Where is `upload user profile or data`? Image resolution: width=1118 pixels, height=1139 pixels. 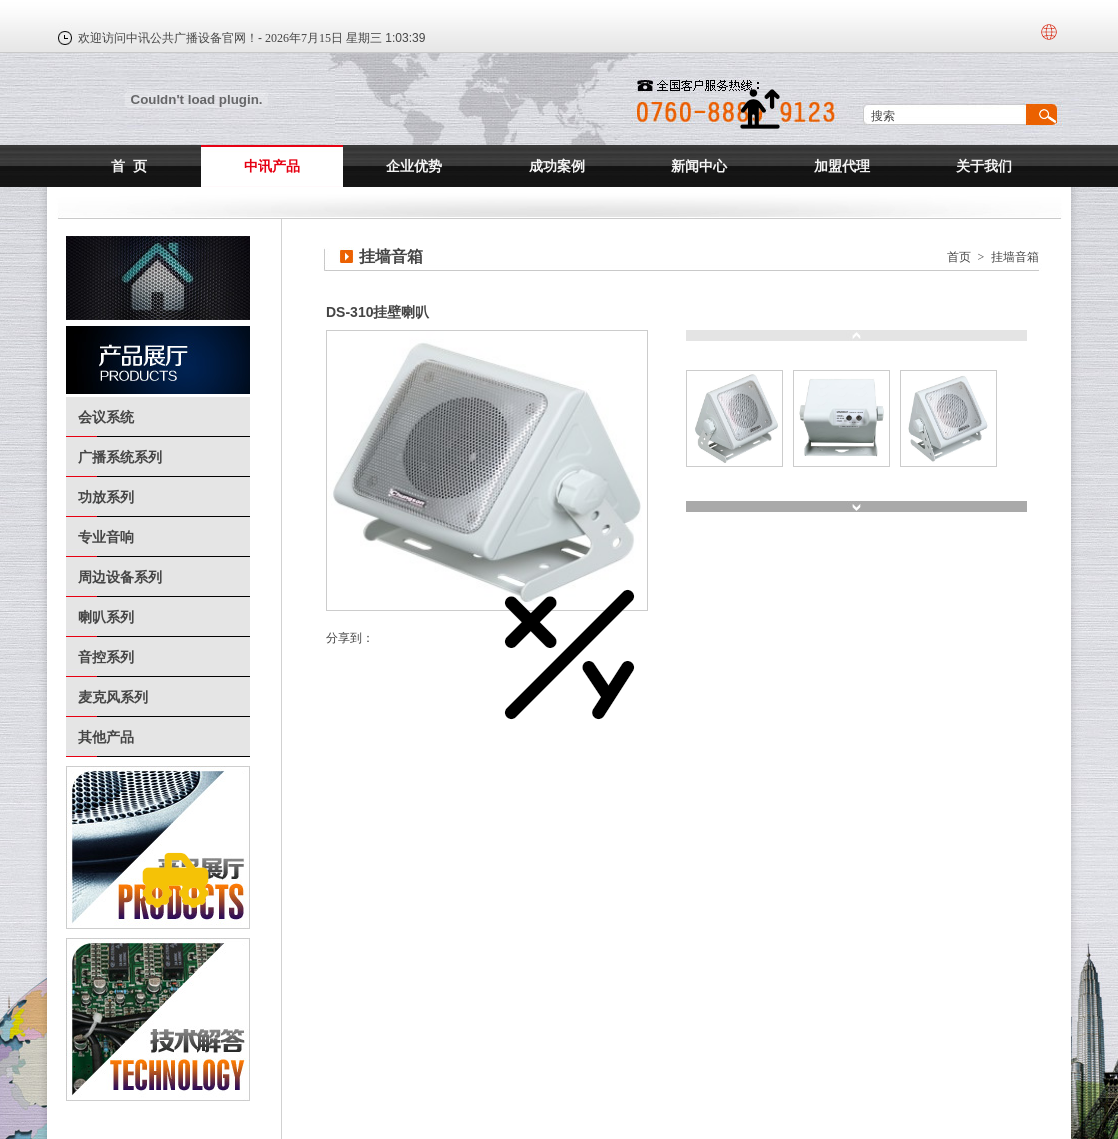 upload user profile or data is located at coordinates (760, 109).